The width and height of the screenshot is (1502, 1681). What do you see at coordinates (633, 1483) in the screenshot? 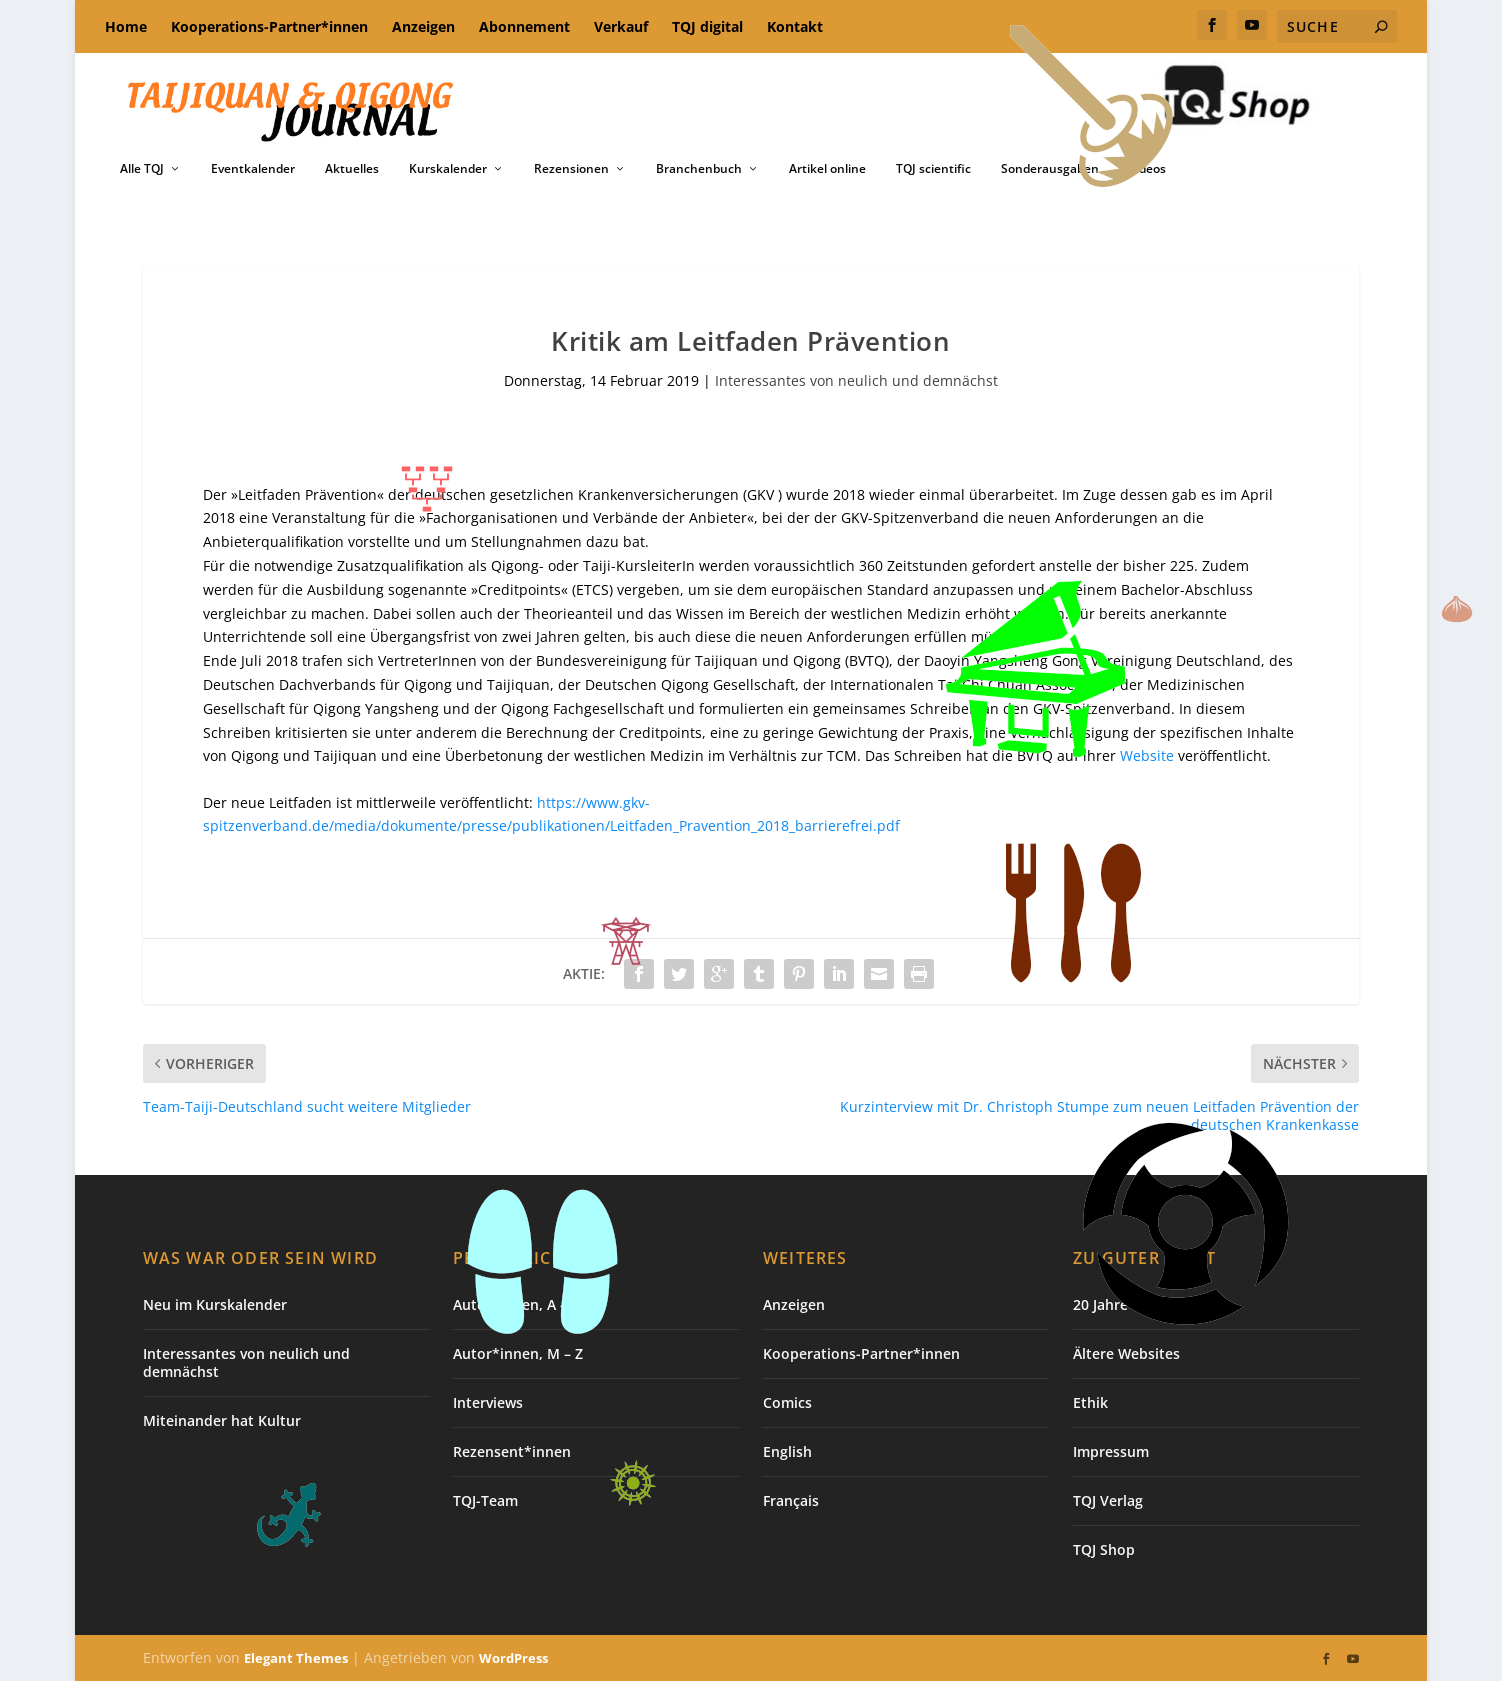
I see `sun or light-based ability icon in a game interface` at bounding box center [633, 1483].